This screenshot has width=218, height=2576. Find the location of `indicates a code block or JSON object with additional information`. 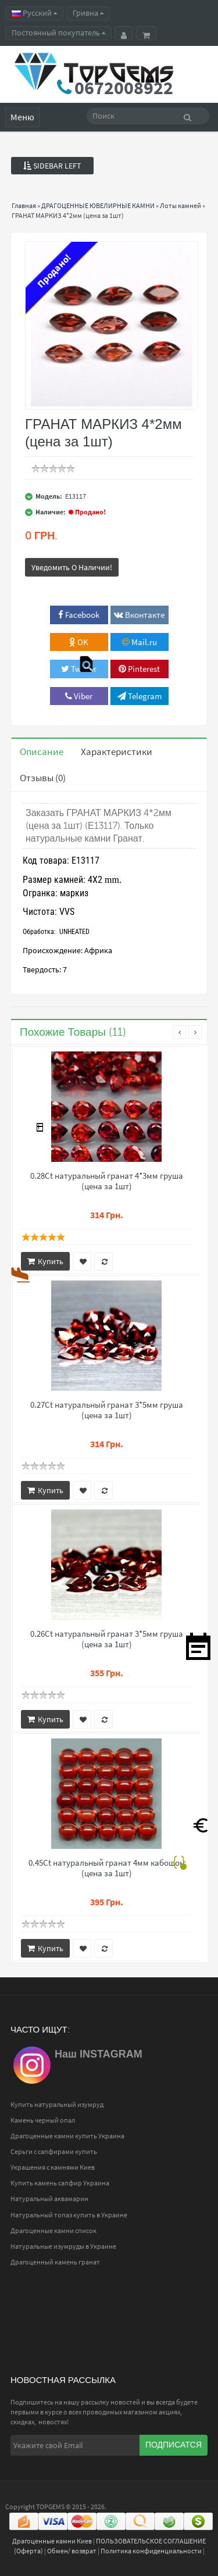

indicates a code block or JSON object with additional information is located at coordinates (179, 1862).